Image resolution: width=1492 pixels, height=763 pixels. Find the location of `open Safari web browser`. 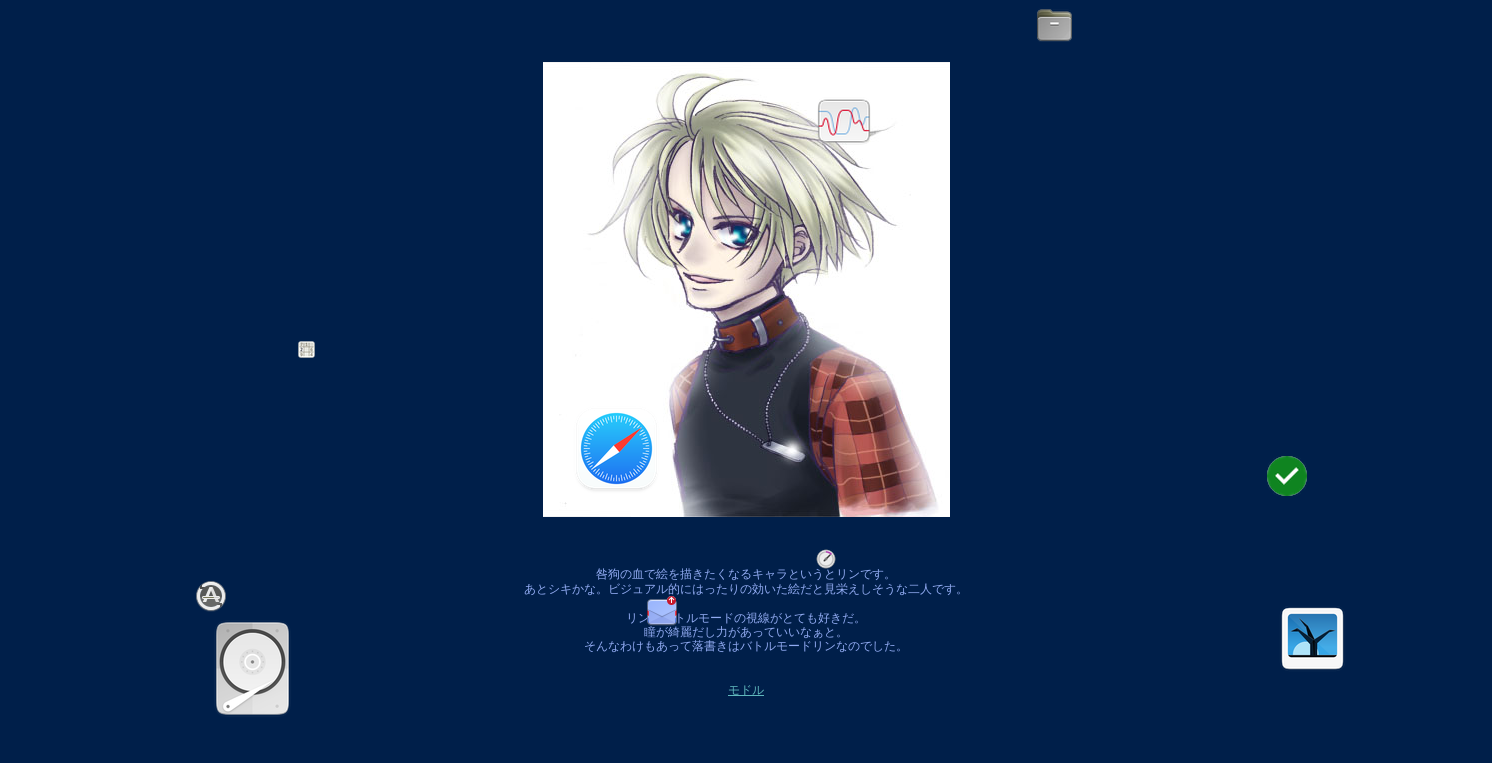

open Safari web browser is located at coordinates (616, 448).